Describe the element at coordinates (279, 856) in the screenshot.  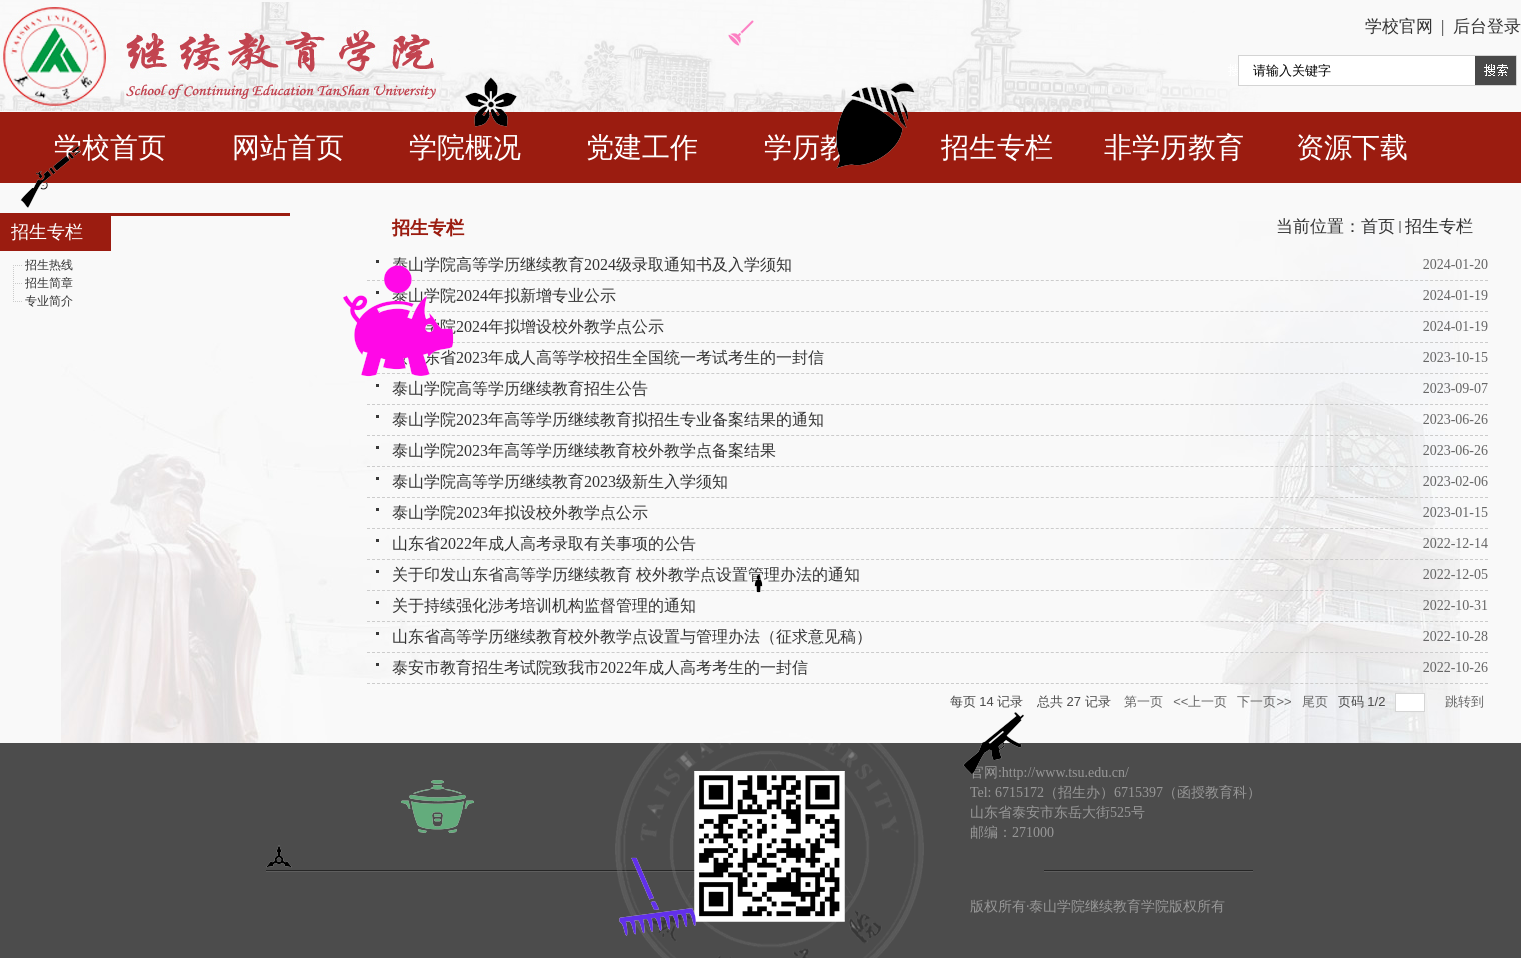
I see `throwing weapon icon in a game inventory` at that location.